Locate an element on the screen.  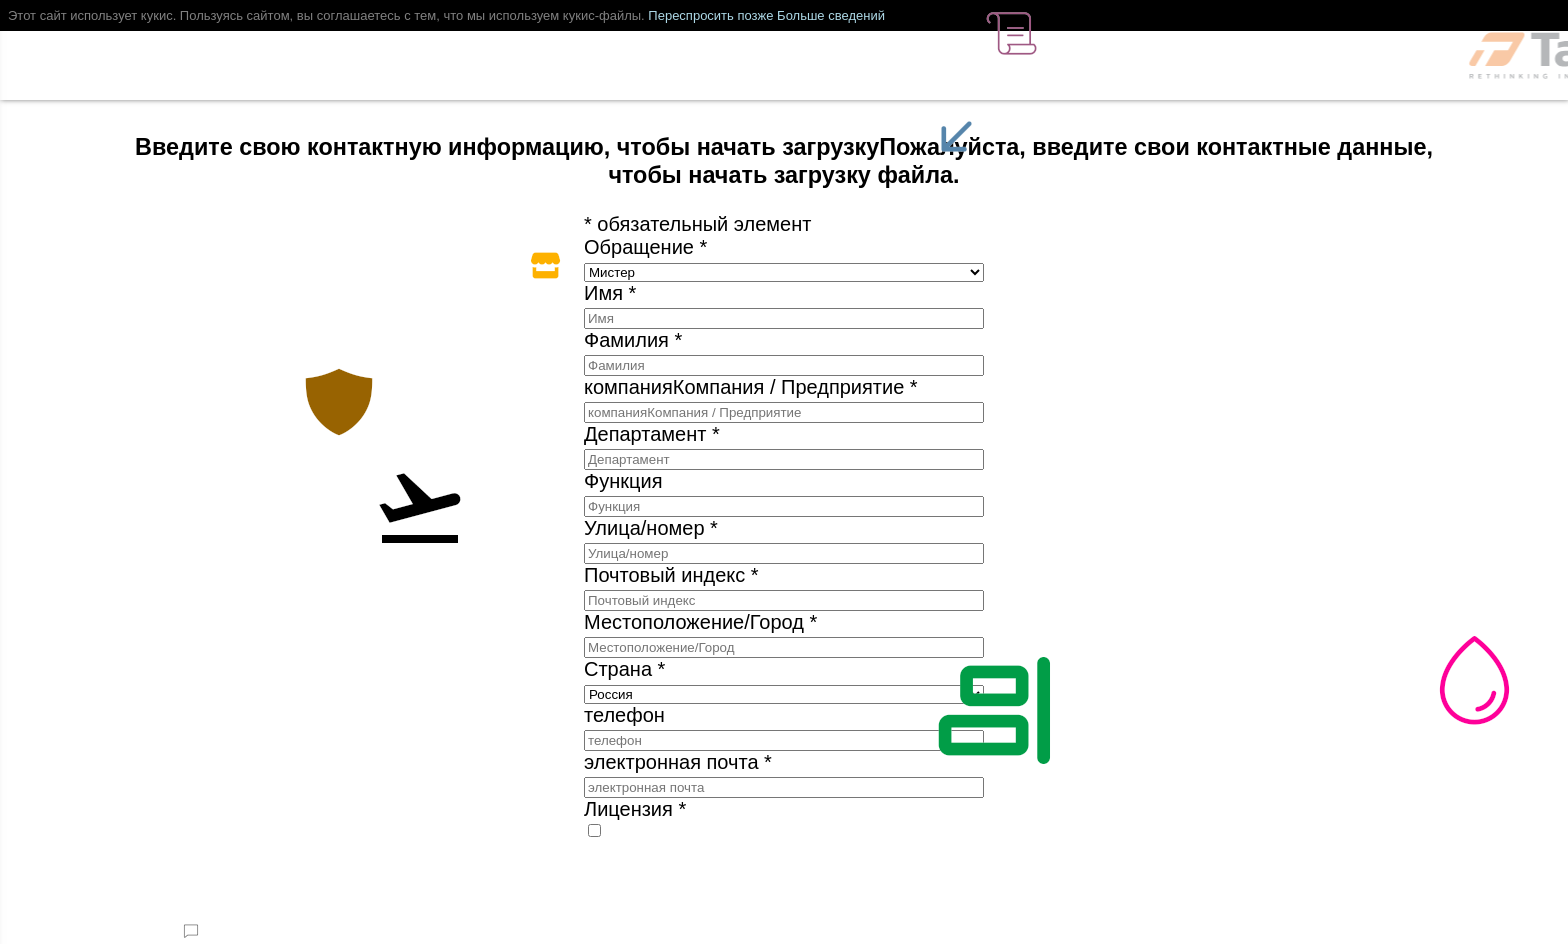
access security settings is located at coordinates (339, 402).